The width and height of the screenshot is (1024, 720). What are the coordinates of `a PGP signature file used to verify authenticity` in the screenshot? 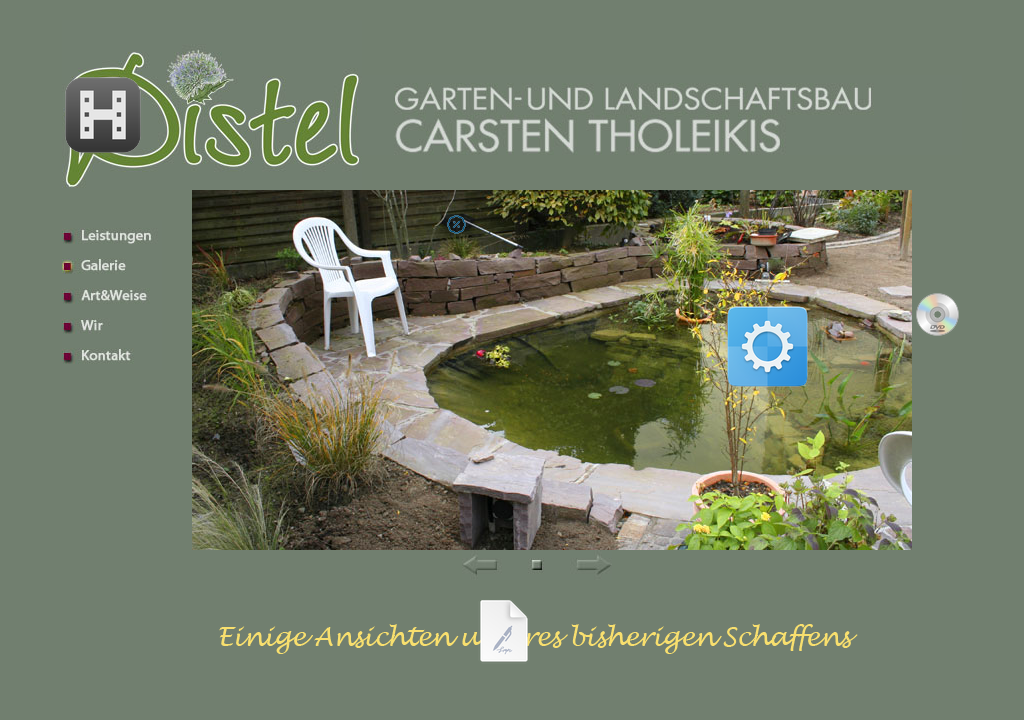 It's located at (504, 632).